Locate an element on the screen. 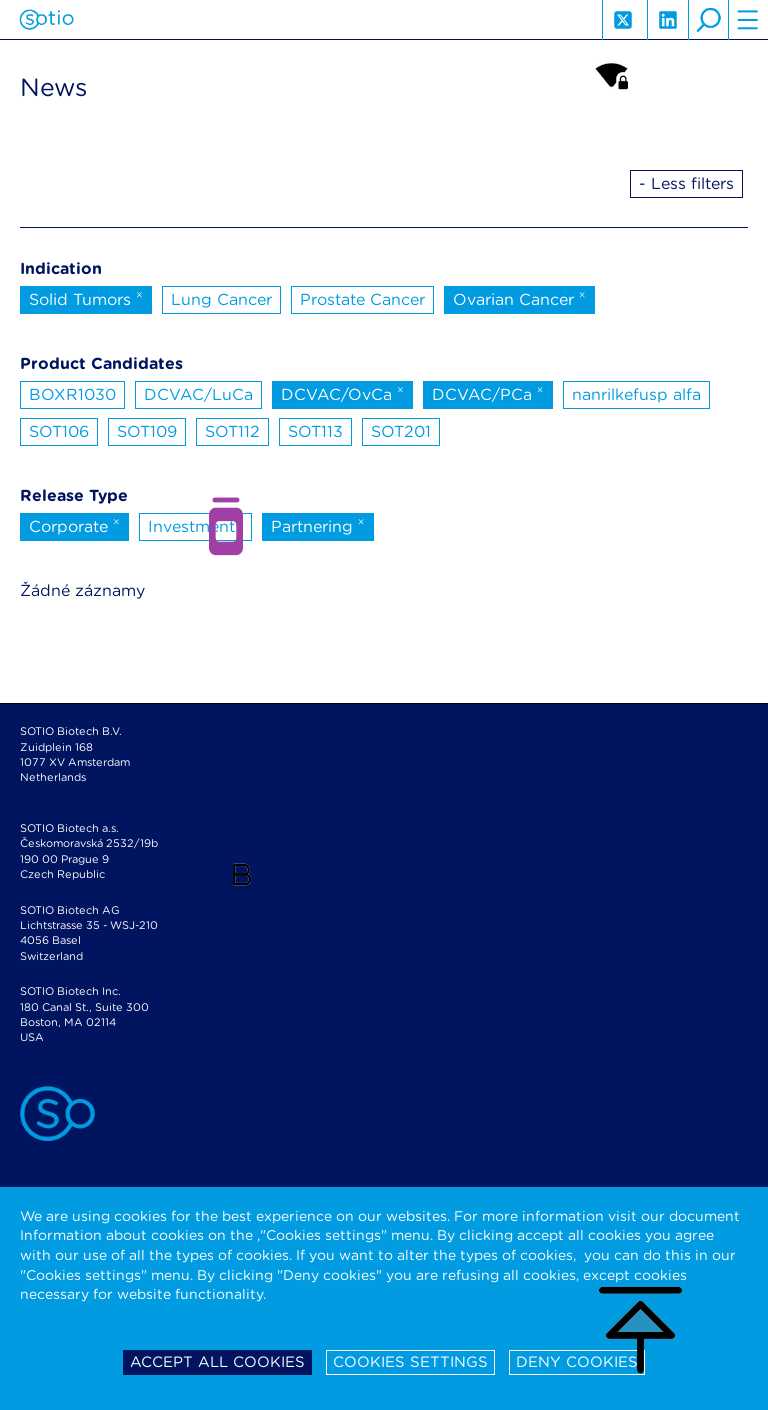 The width and height of the screenshot is (768, 1410). indicates a secure wifi connection at full signal strength is located at coordinates (611, 75).